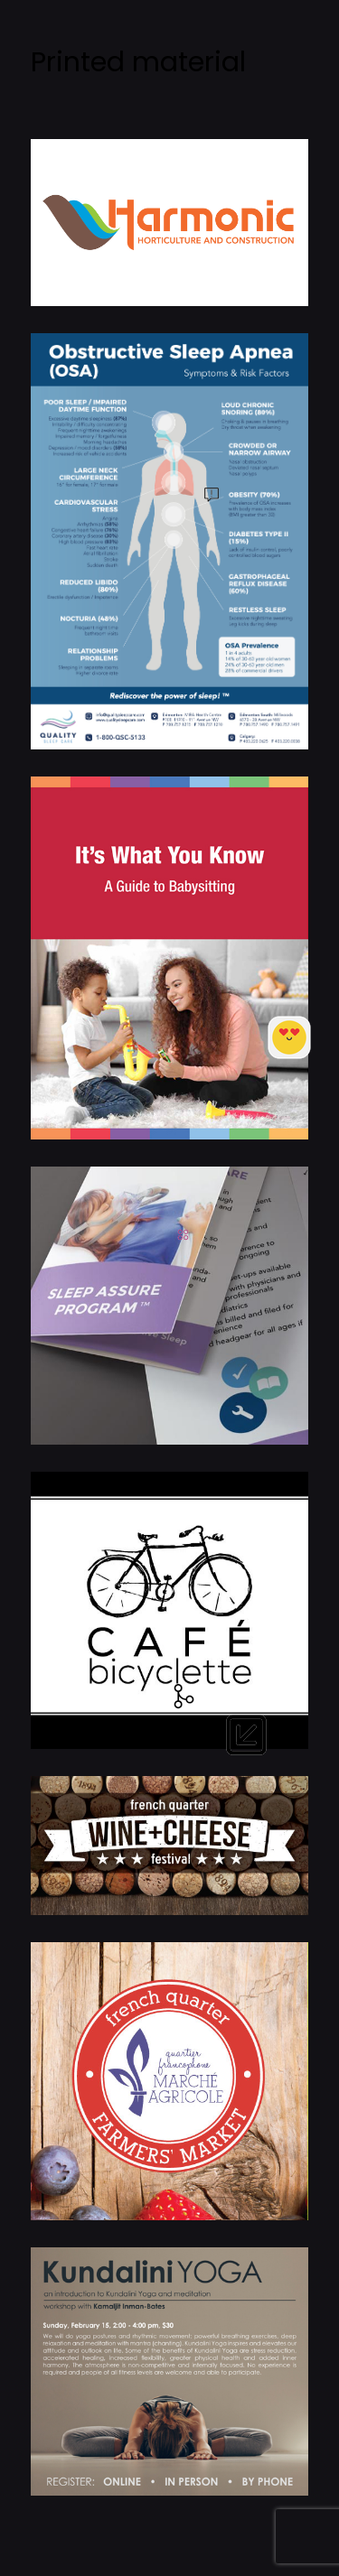 This screenshot has width=339, height=2576. What do you see at coordinates (246, 1734) in the screenshot?
I see `collapse or minimize content` at bounding box center [246, 1734].